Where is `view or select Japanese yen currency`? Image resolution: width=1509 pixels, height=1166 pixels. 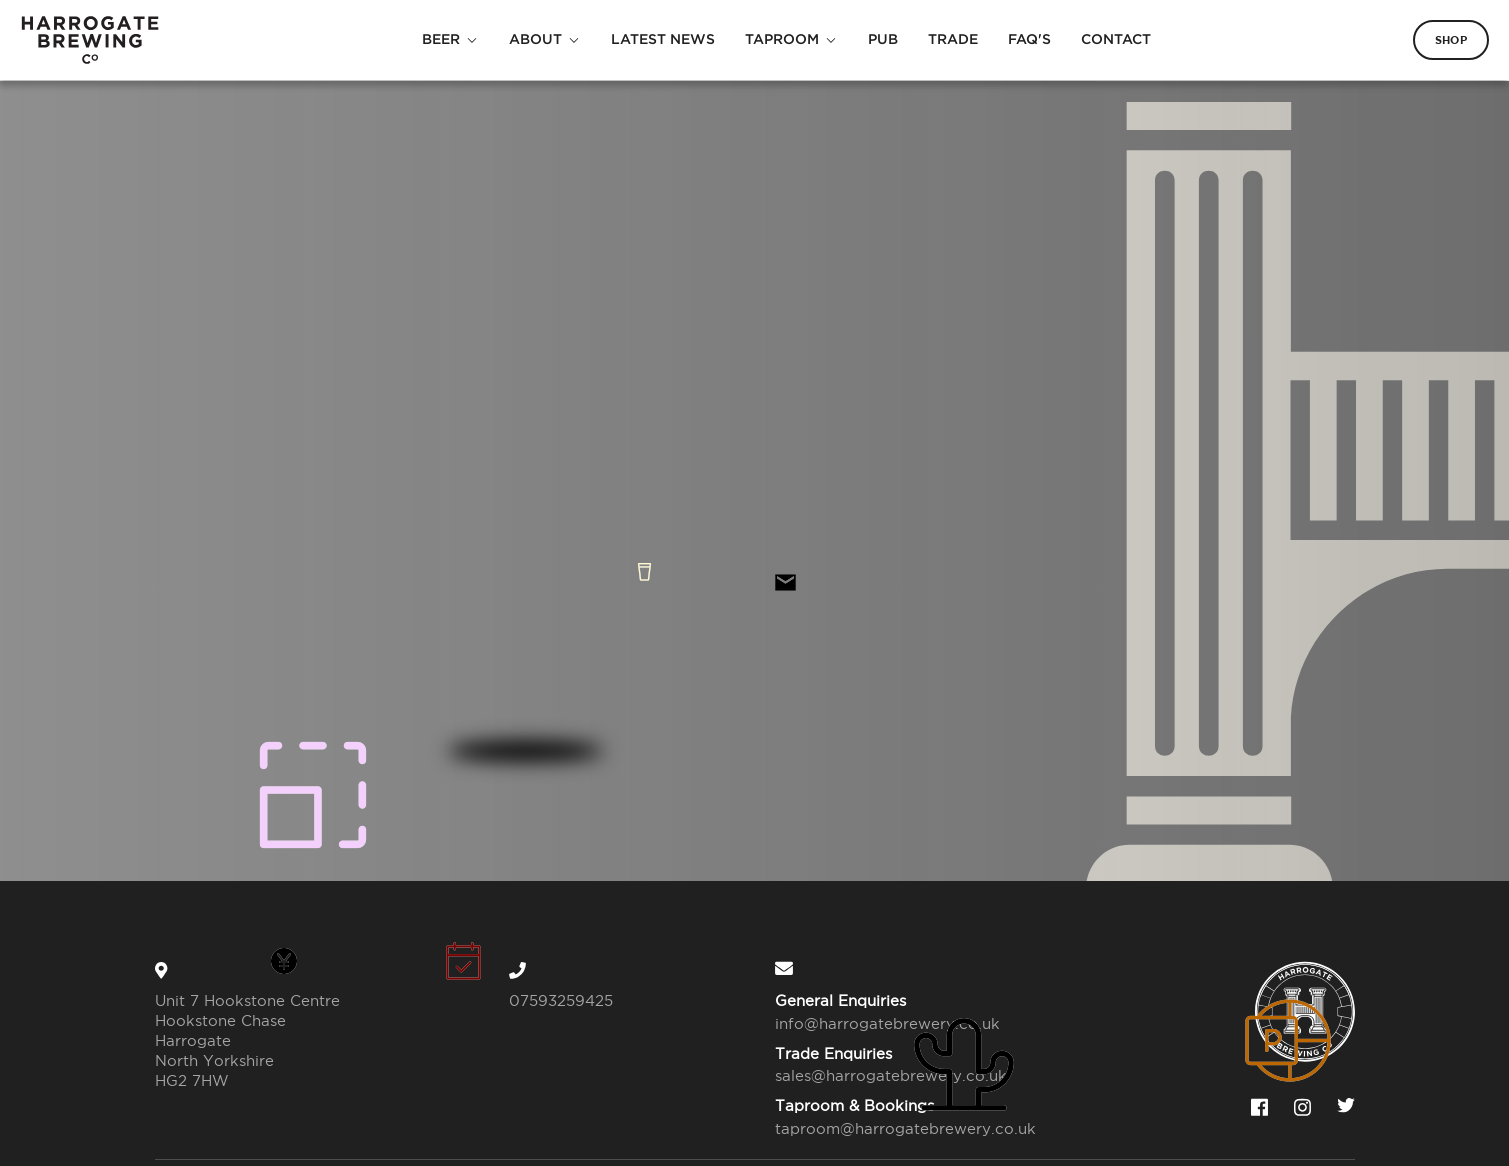 view or select Japanese yen currency is located at coordinates (284, 961).